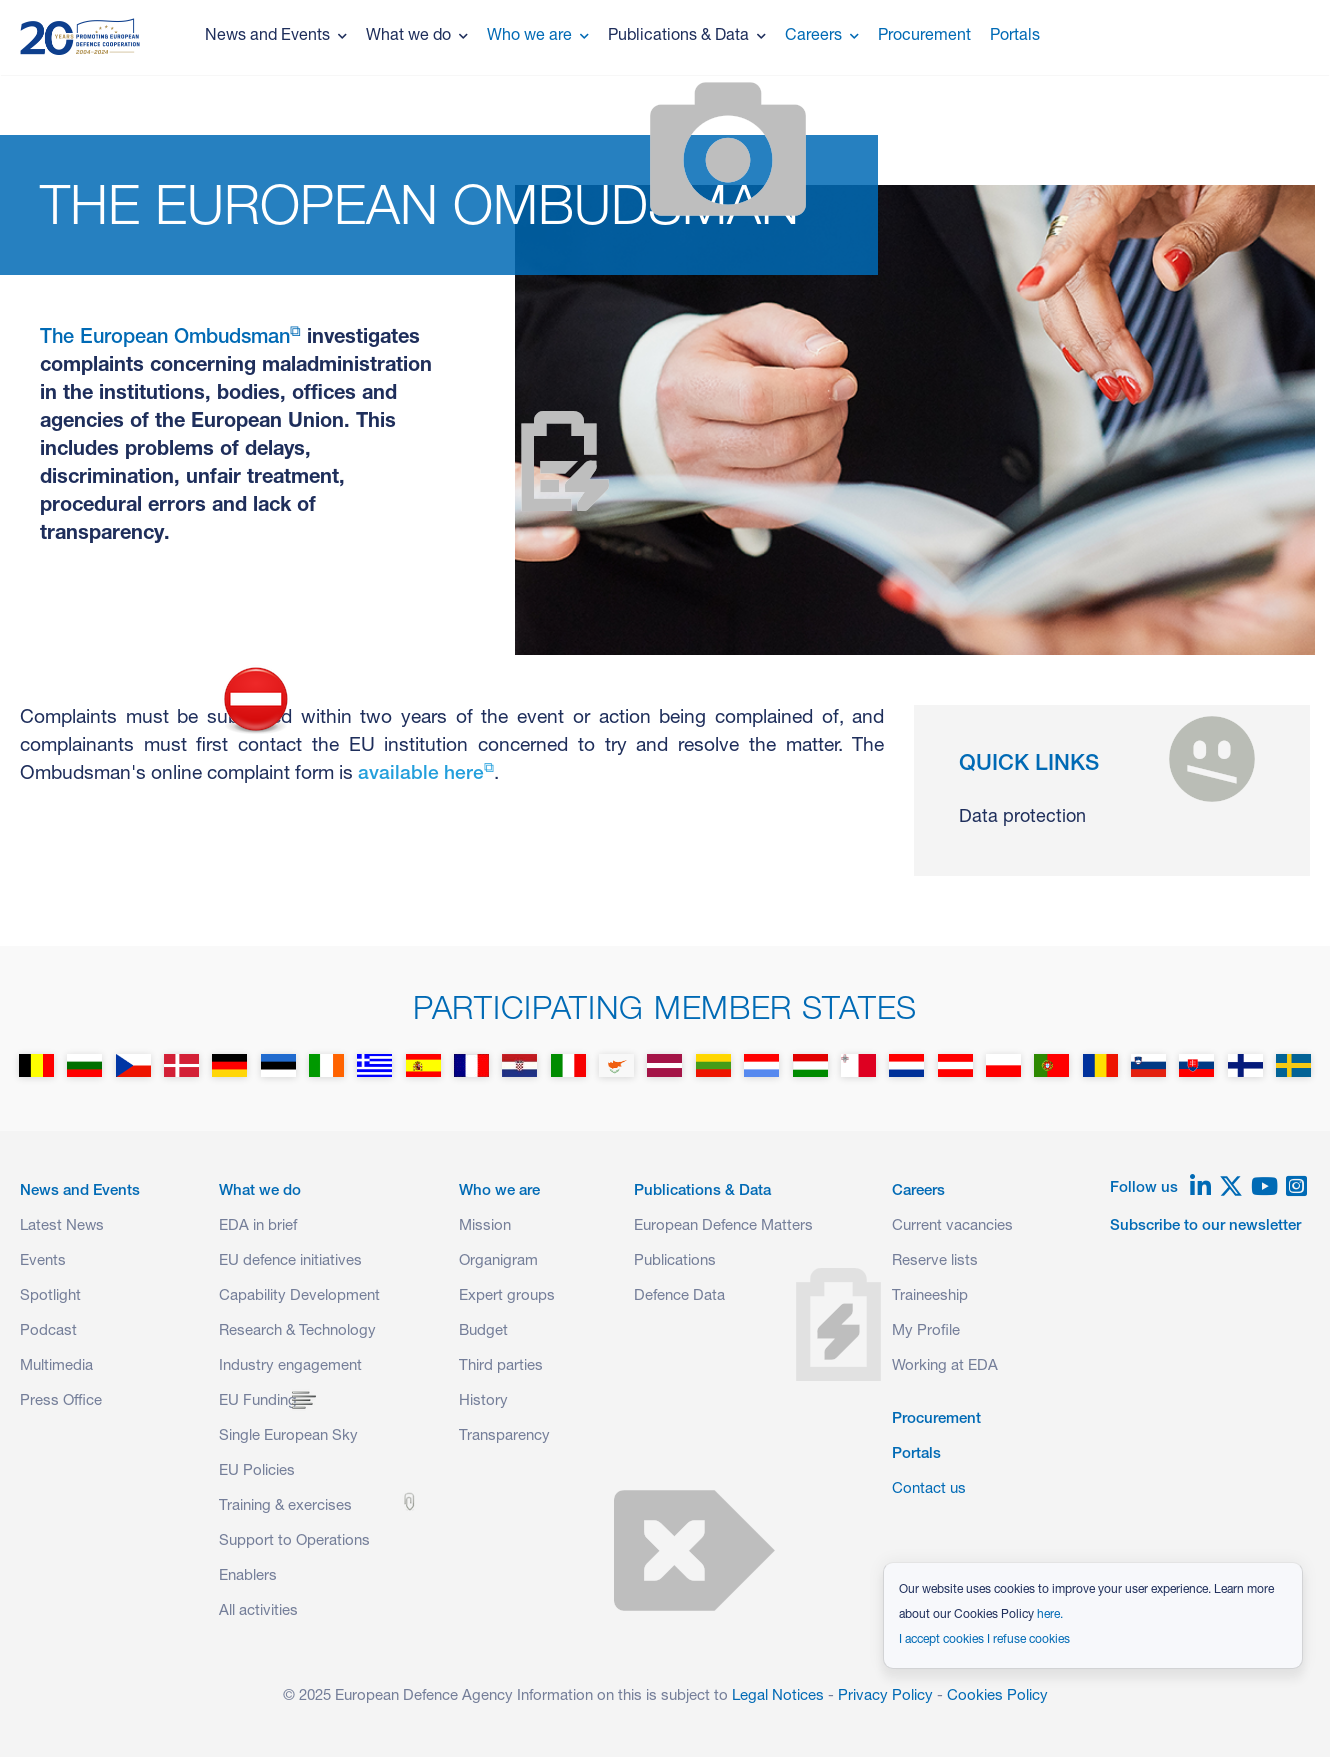 This screenshot has width=1330, height=1757. Describe the element at coordinates (256, 699) in the screenshot. I see `indicates an error or critical issue has occurred` at that location.